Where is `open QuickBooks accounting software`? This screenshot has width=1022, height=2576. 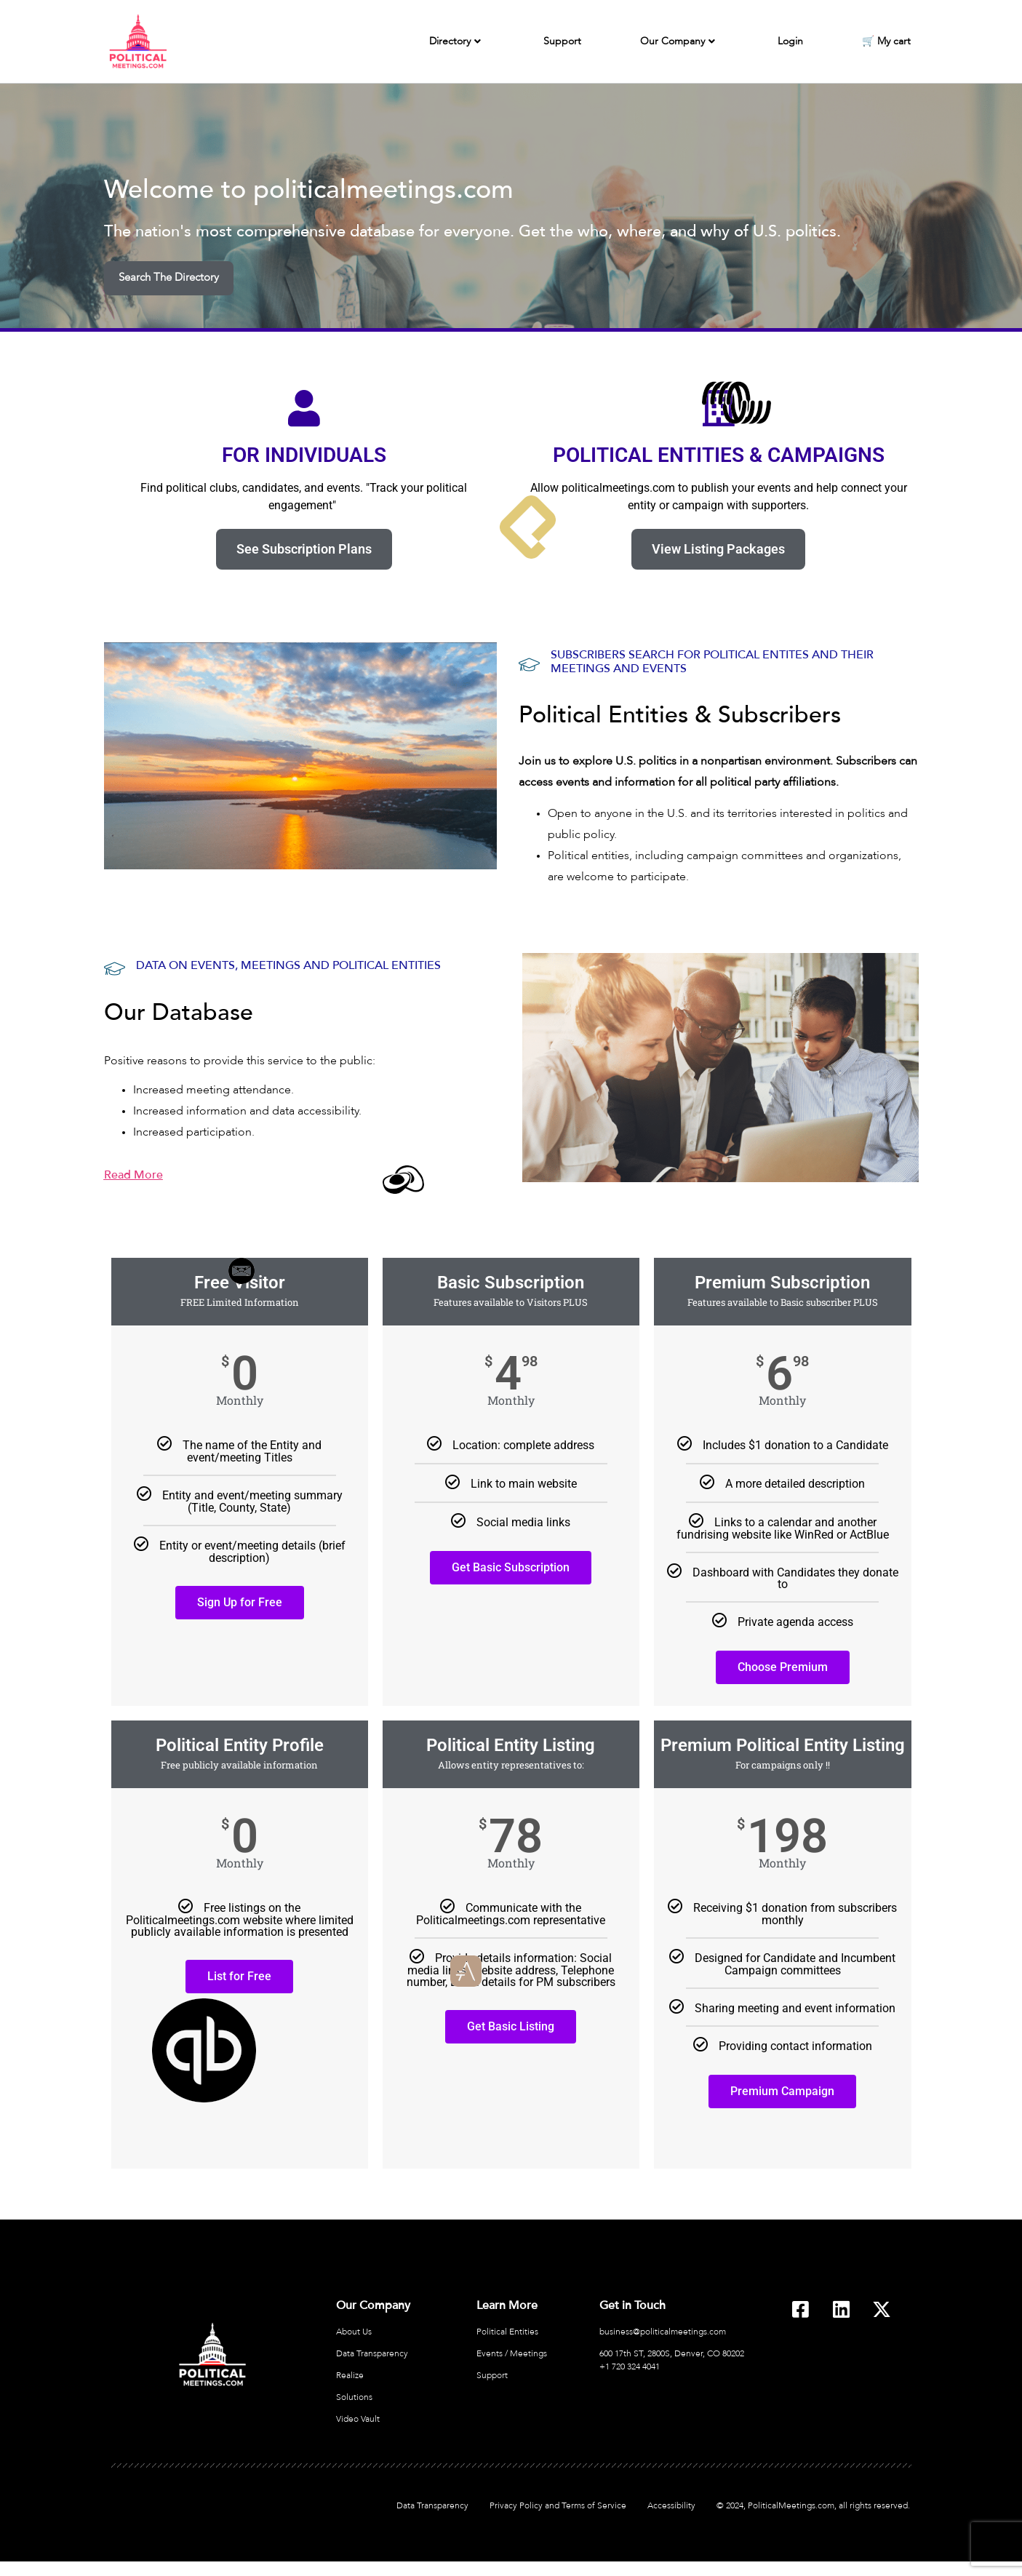 open QuickBooks accounting software is located at coordinates (204, 2050).